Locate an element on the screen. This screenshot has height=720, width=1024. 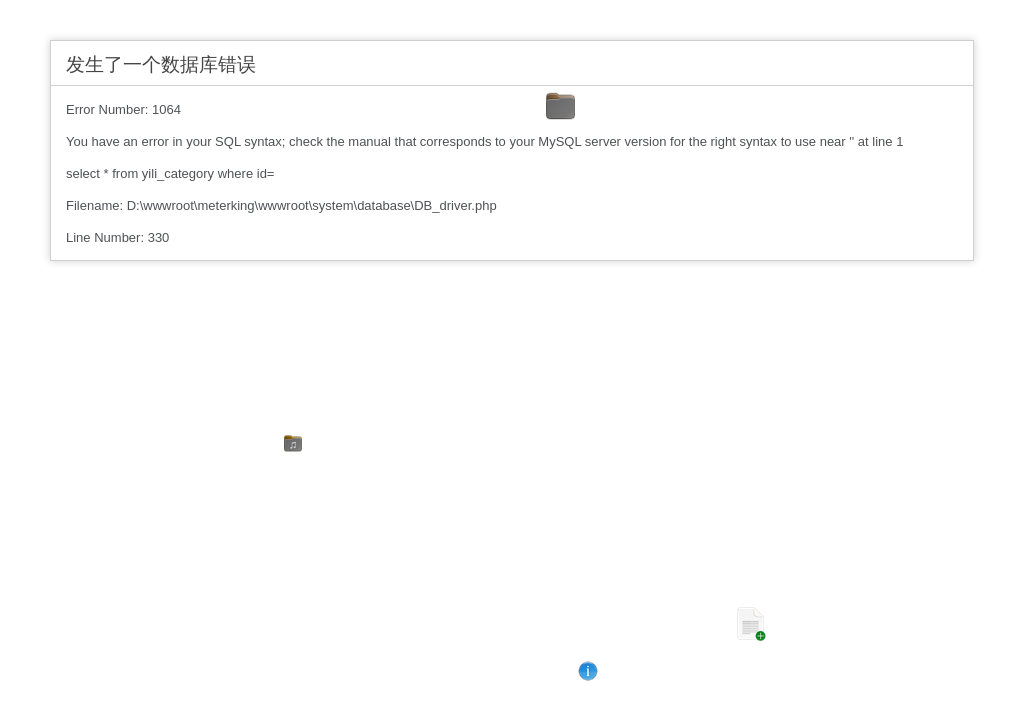
open a folder to view its contents is located at coordinates (560, 105).